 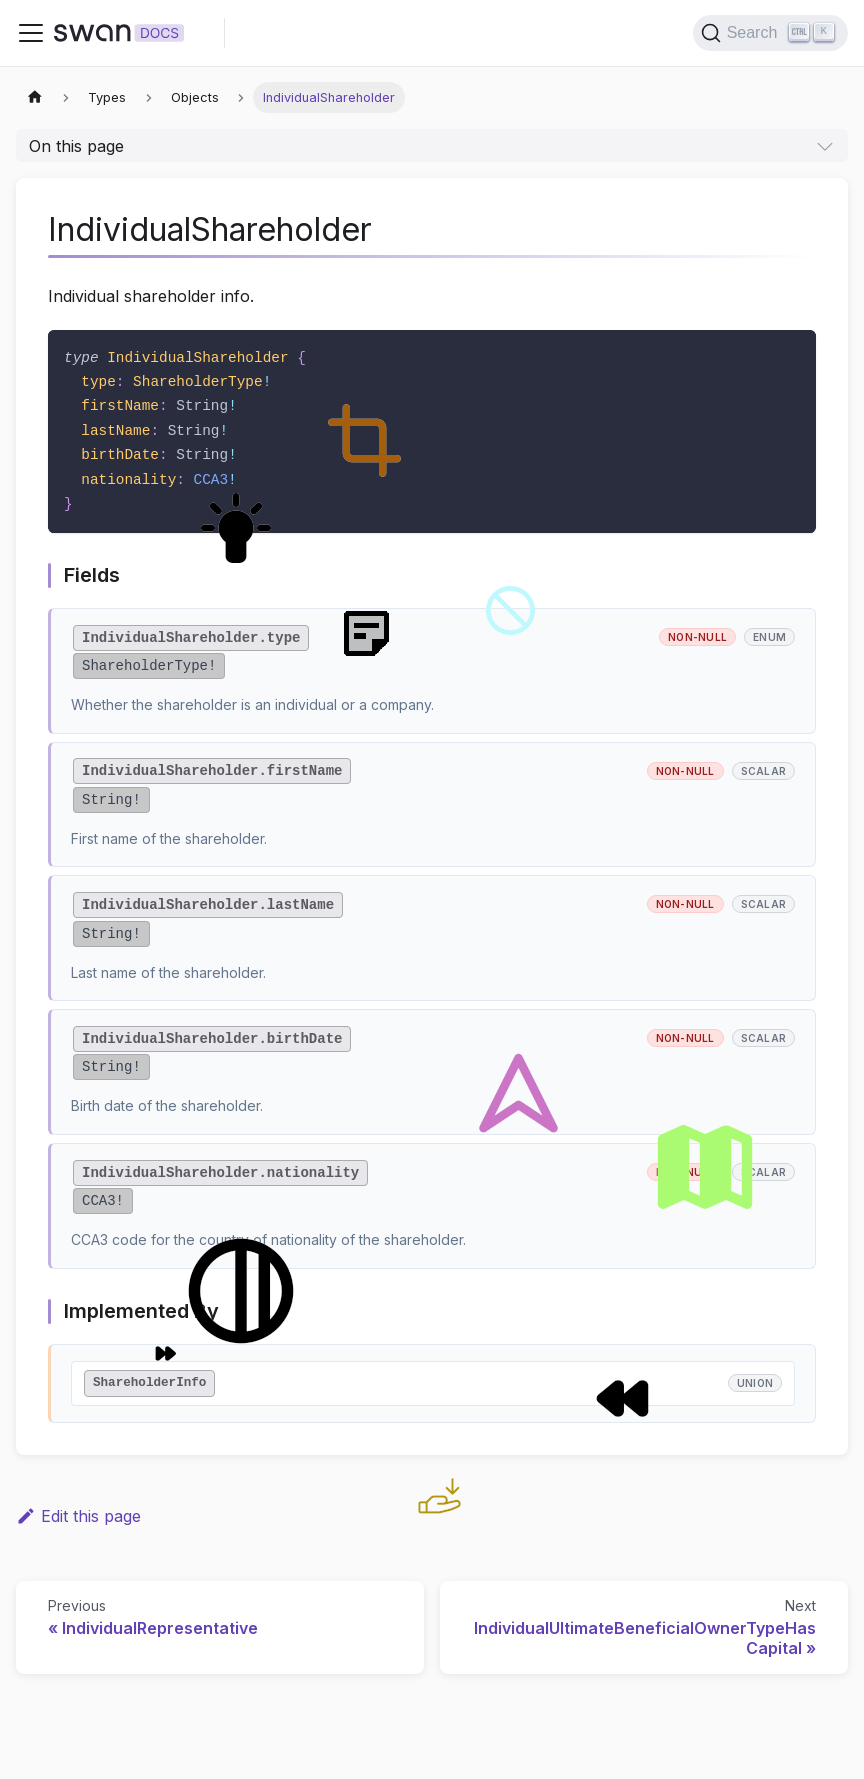 What do you see at coordinates (241, 1291) in the screenshot?
I see `toggle between light and dark mode` at bounding box center [241, 1291].